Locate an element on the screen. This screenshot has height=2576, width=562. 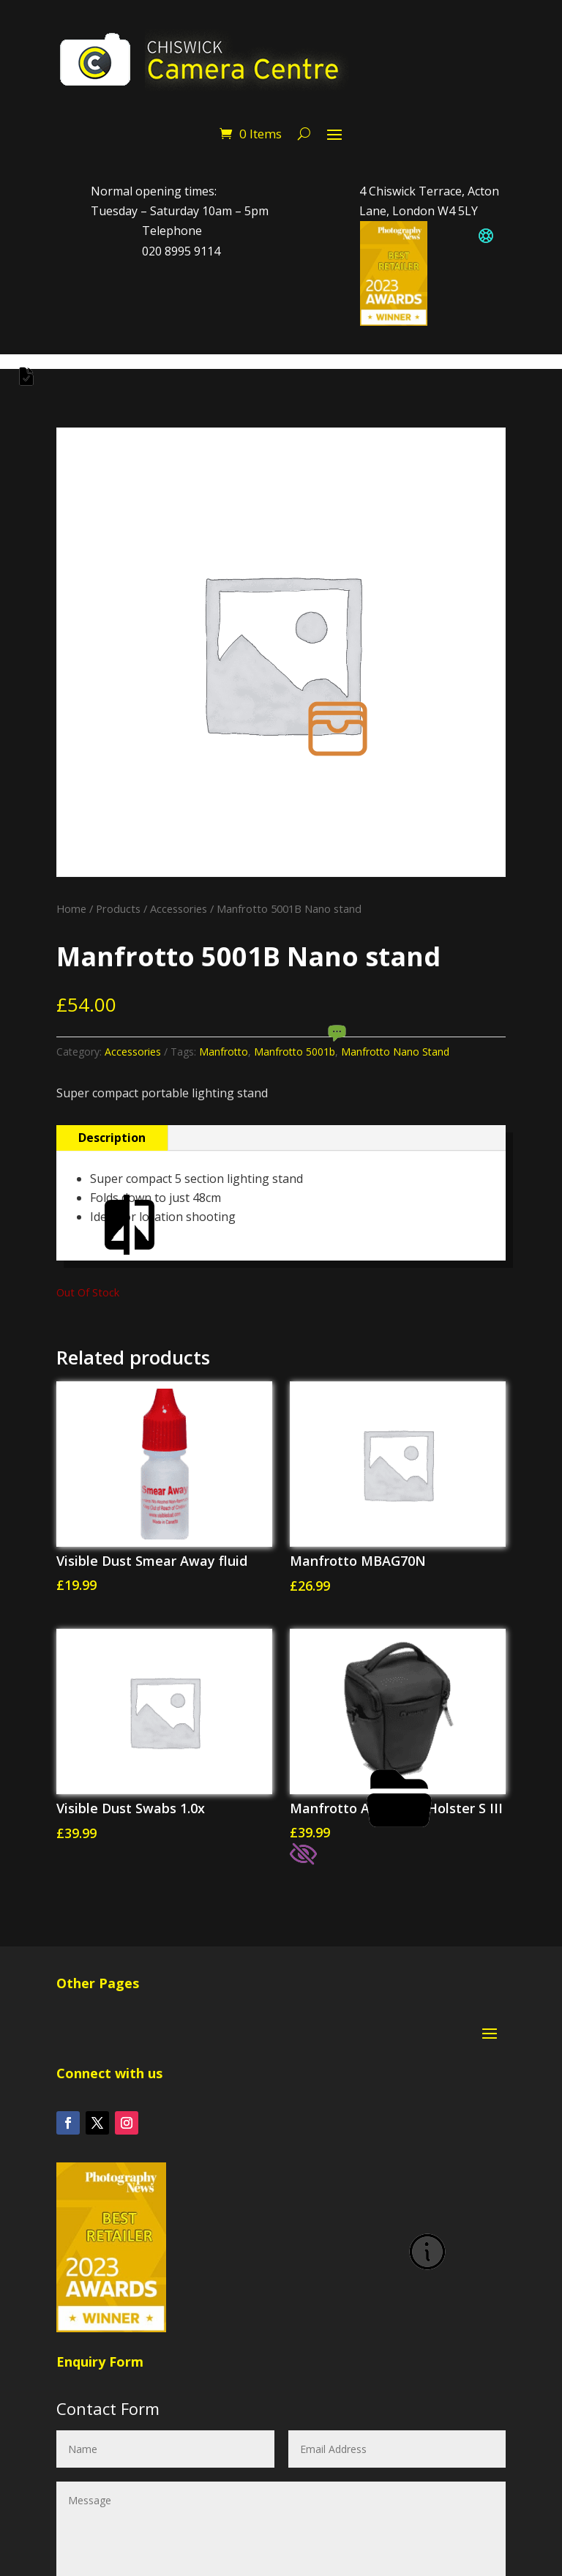
open folder to view contents is located at coordinates (399, 1798).